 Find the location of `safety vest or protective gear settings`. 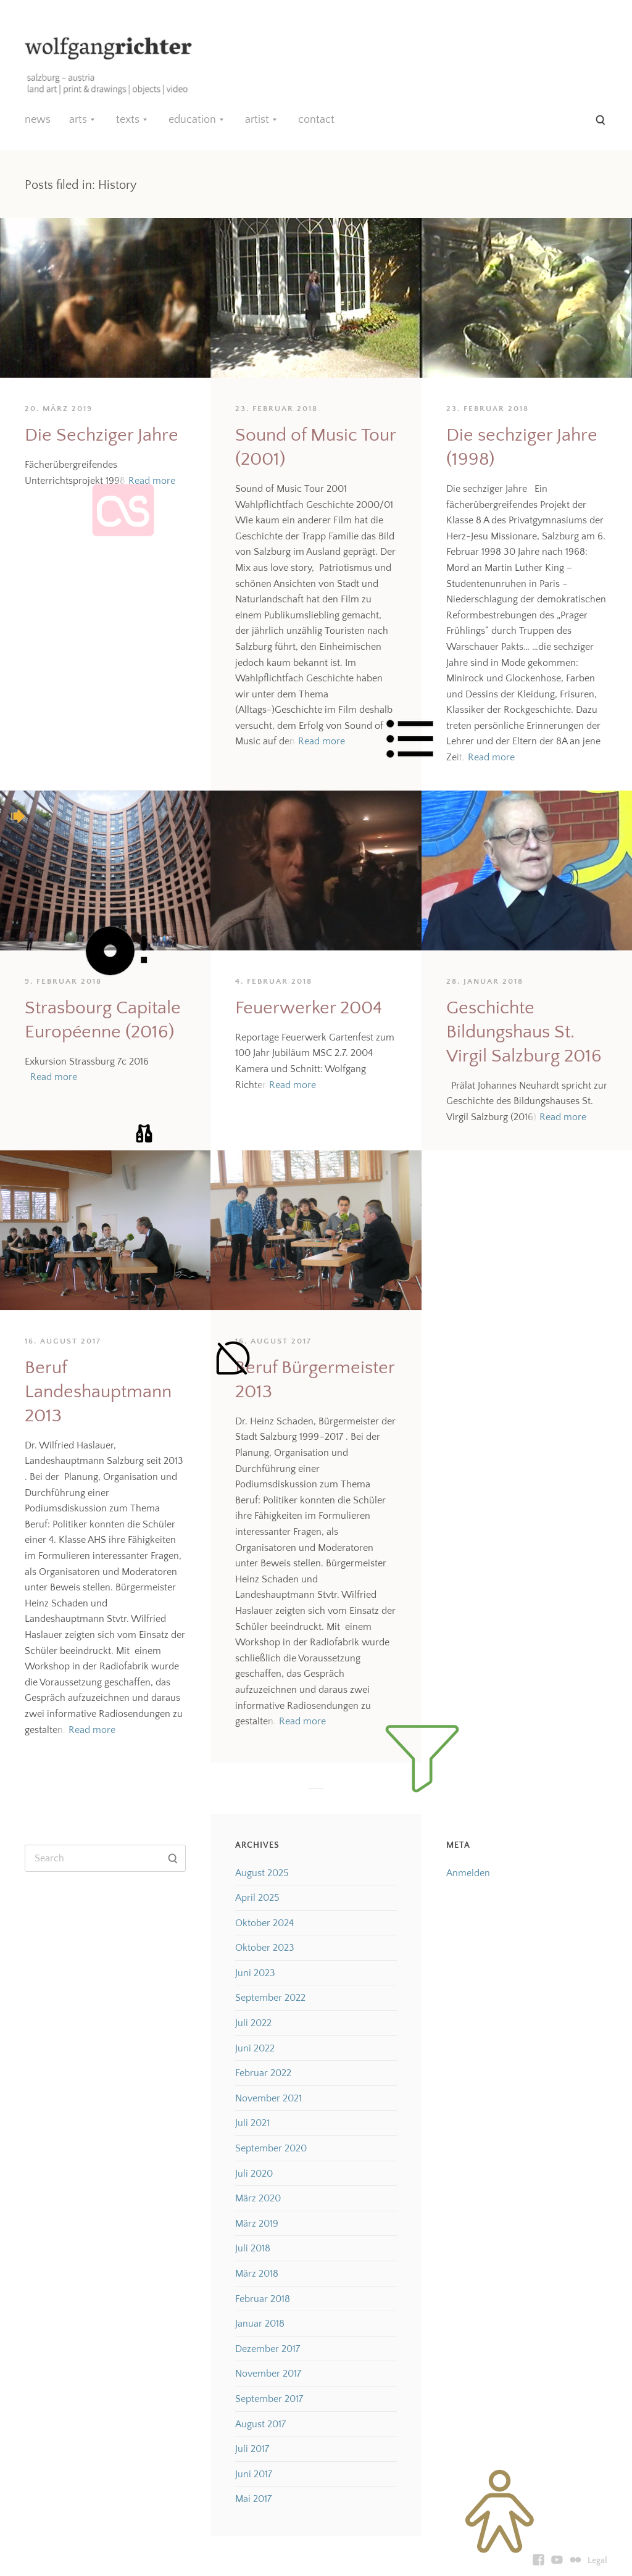

safety vest or protective gear settings is located at coordinates (144, 1133).